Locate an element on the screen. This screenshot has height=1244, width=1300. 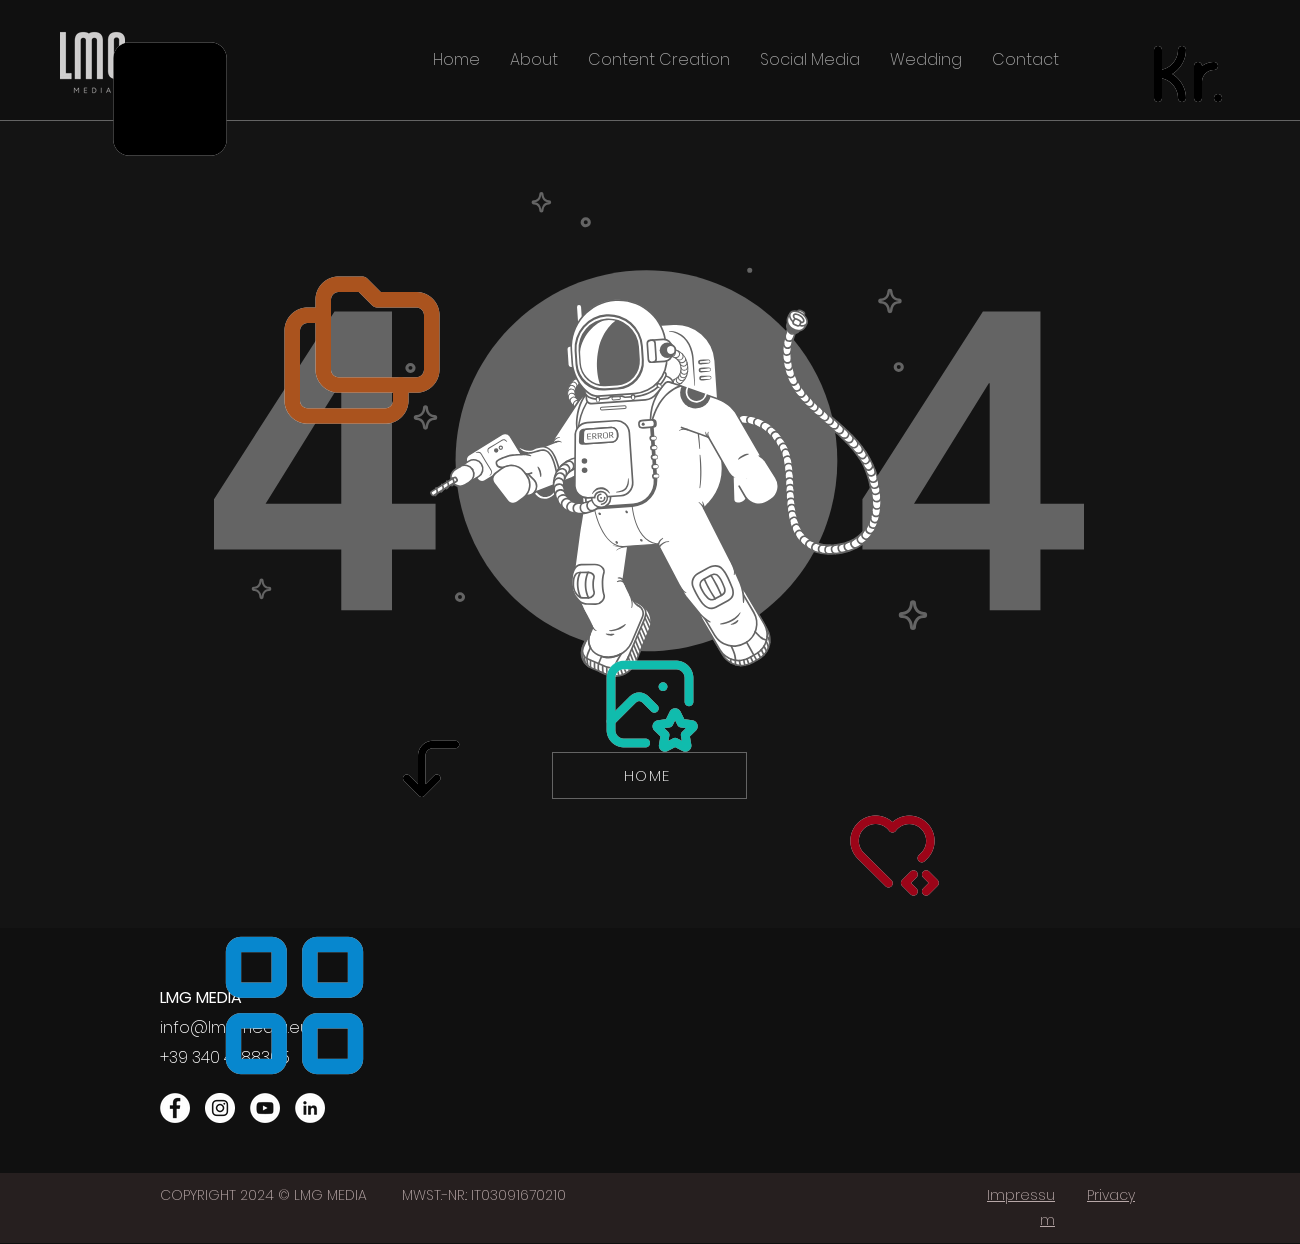
go back and down in navigation is located at coordinates (433, 767).